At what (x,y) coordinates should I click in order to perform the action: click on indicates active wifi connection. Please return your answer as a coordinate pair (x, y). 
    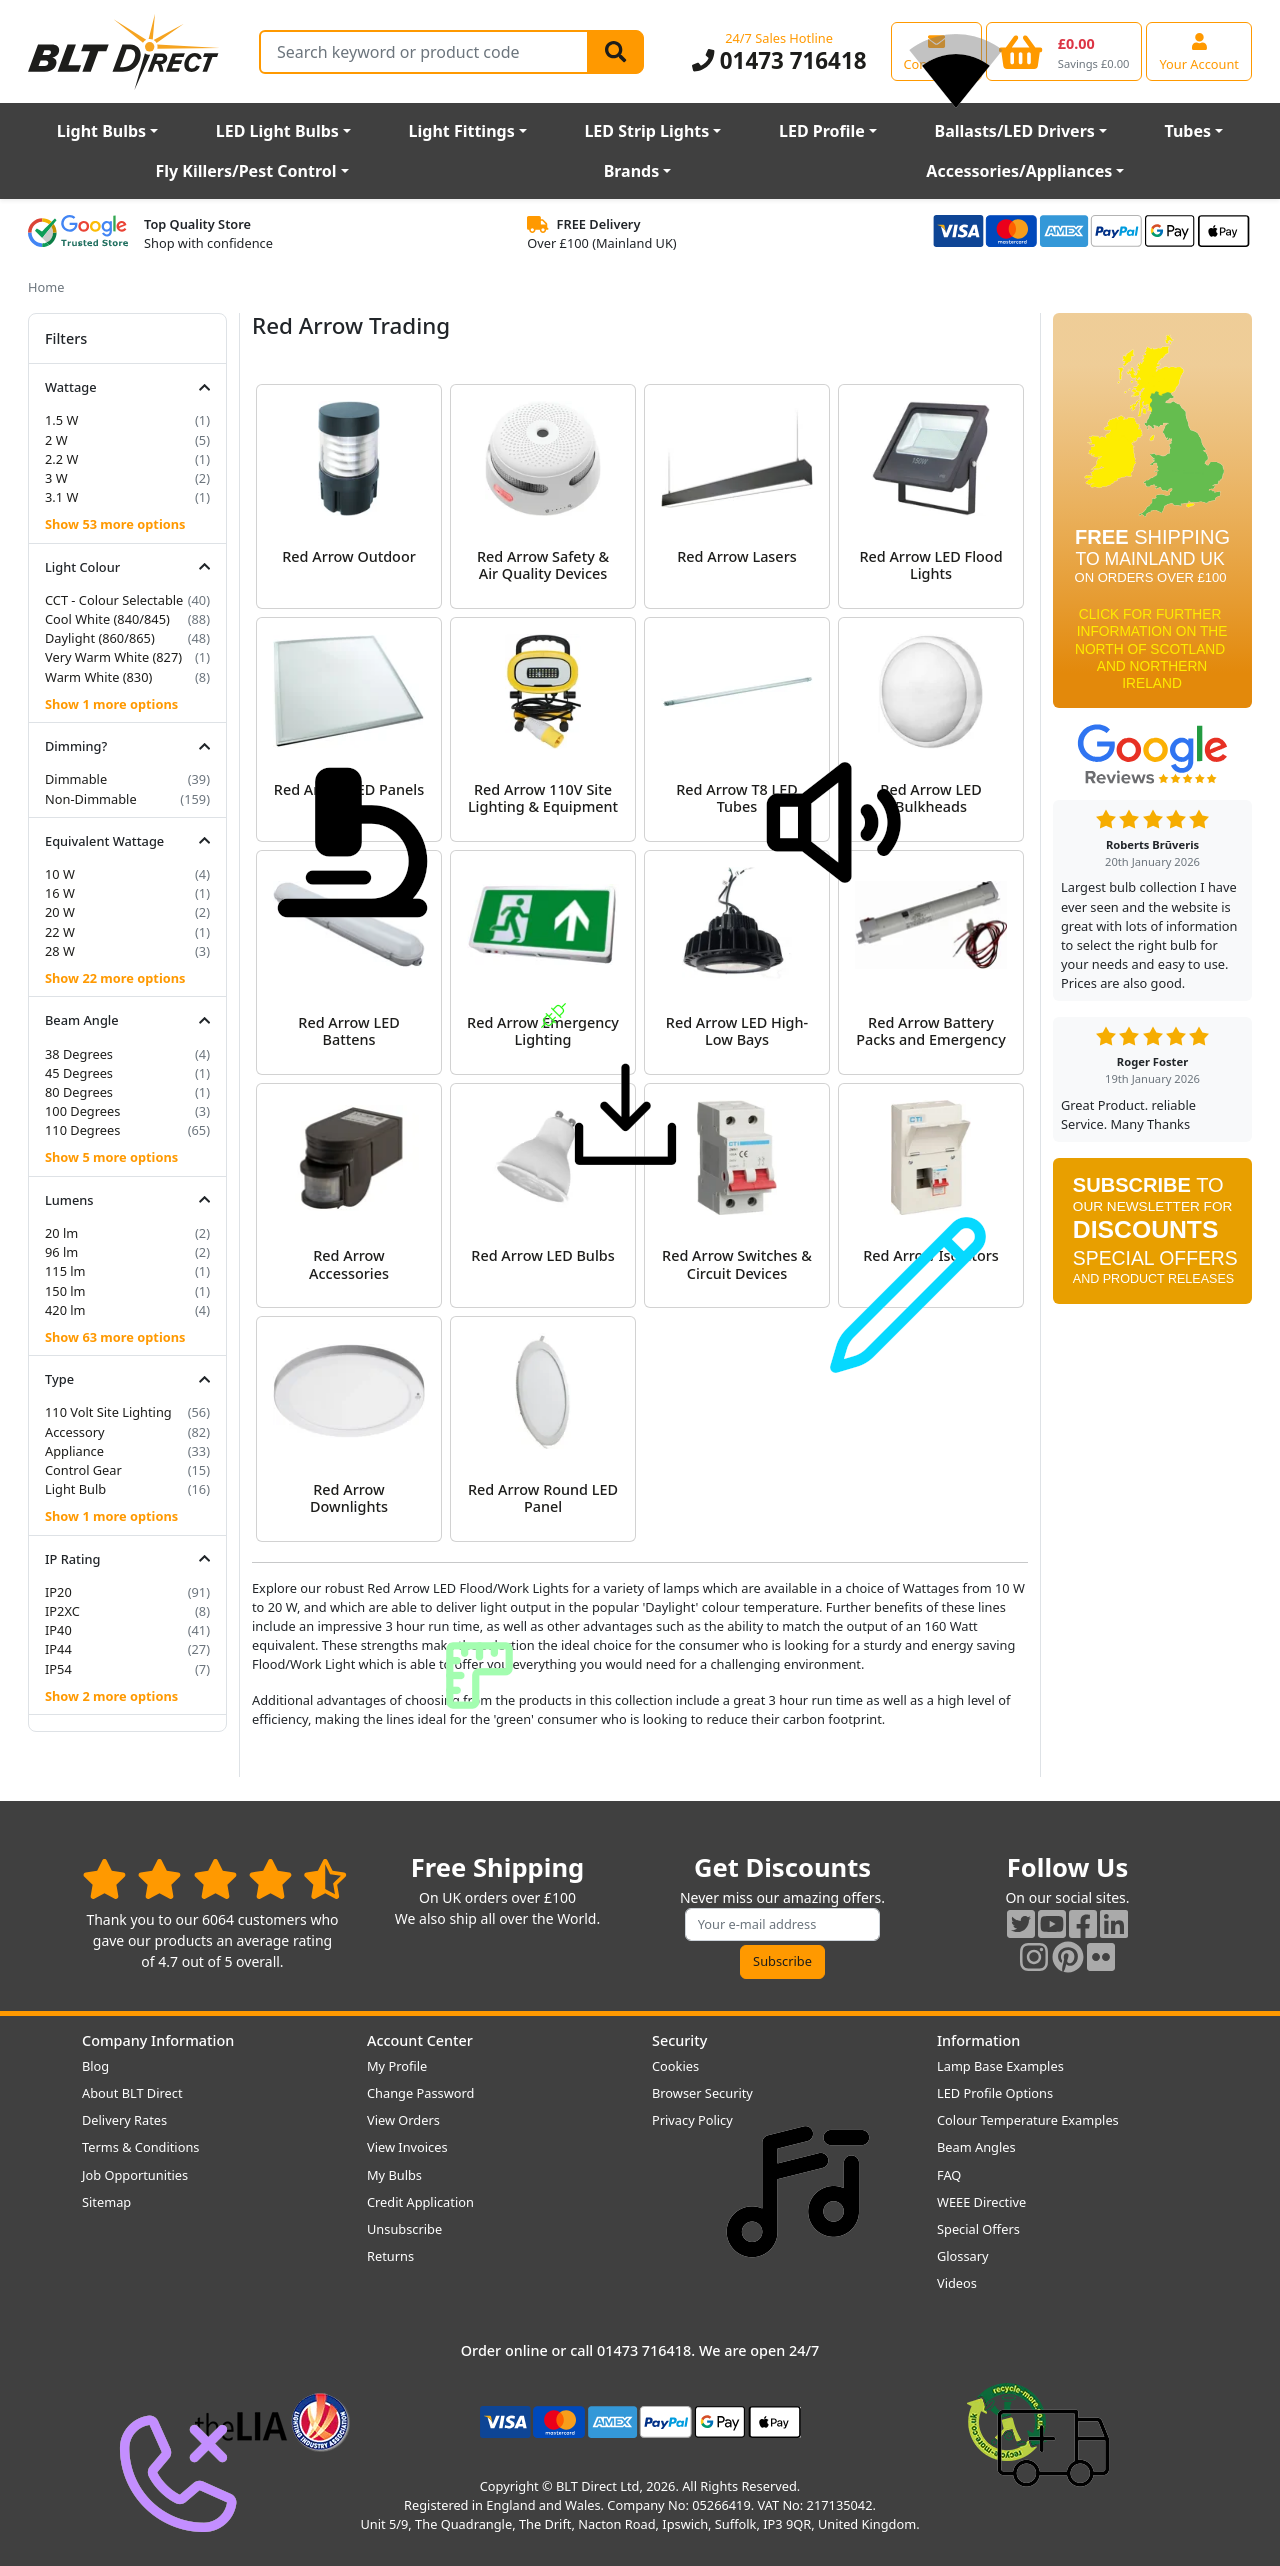
    Looking at the image, I should click on (956, 70).